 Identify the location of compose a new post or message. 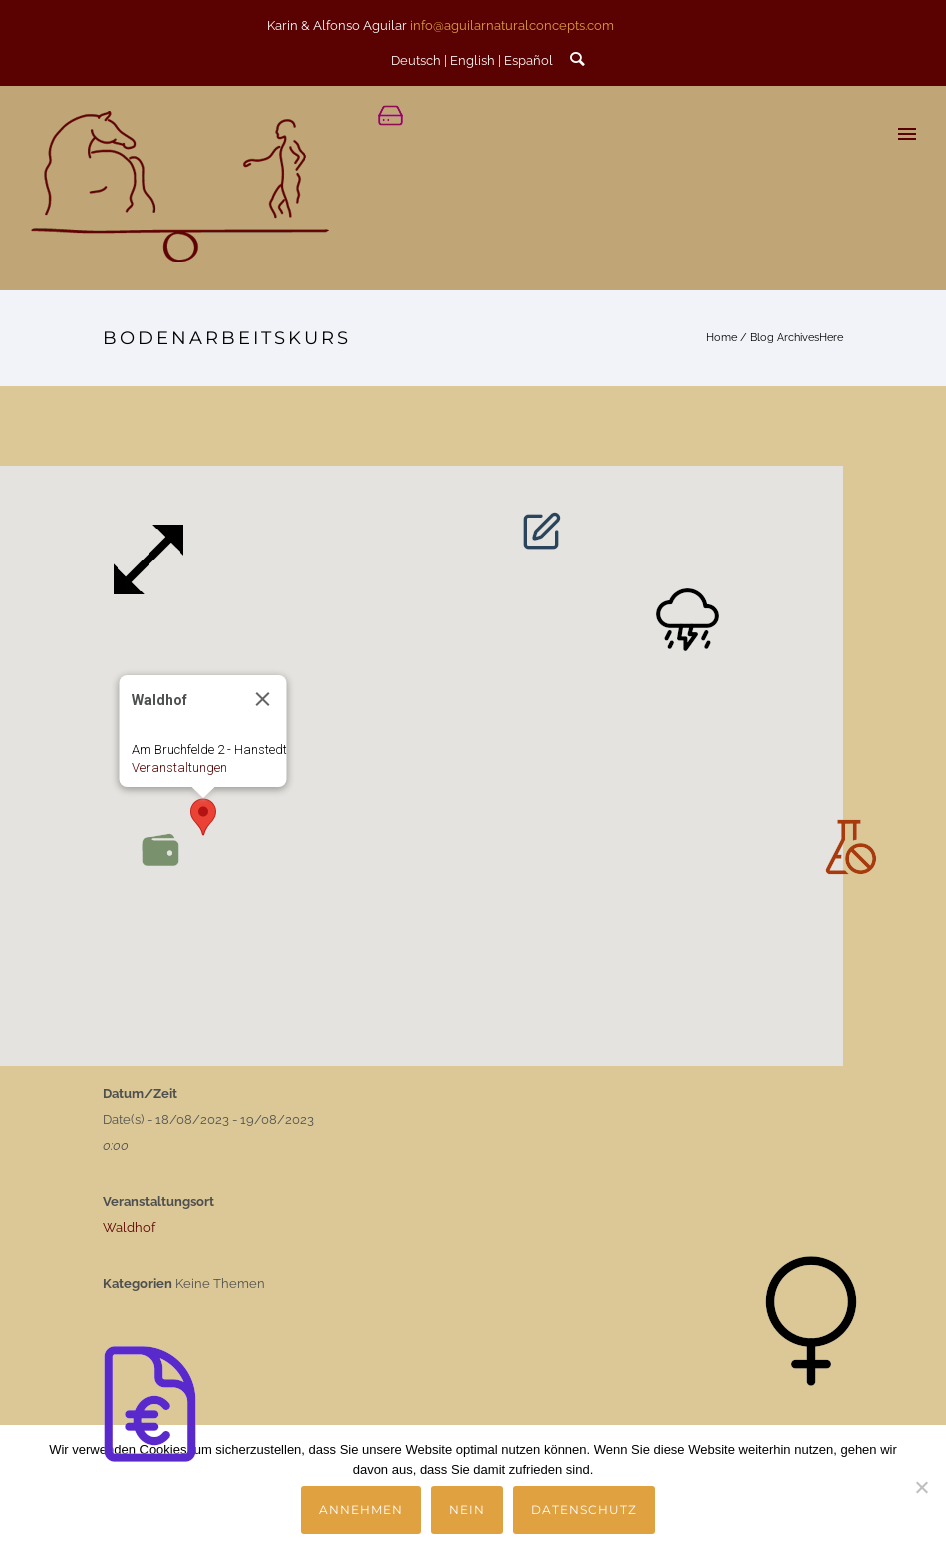
(541, 532).